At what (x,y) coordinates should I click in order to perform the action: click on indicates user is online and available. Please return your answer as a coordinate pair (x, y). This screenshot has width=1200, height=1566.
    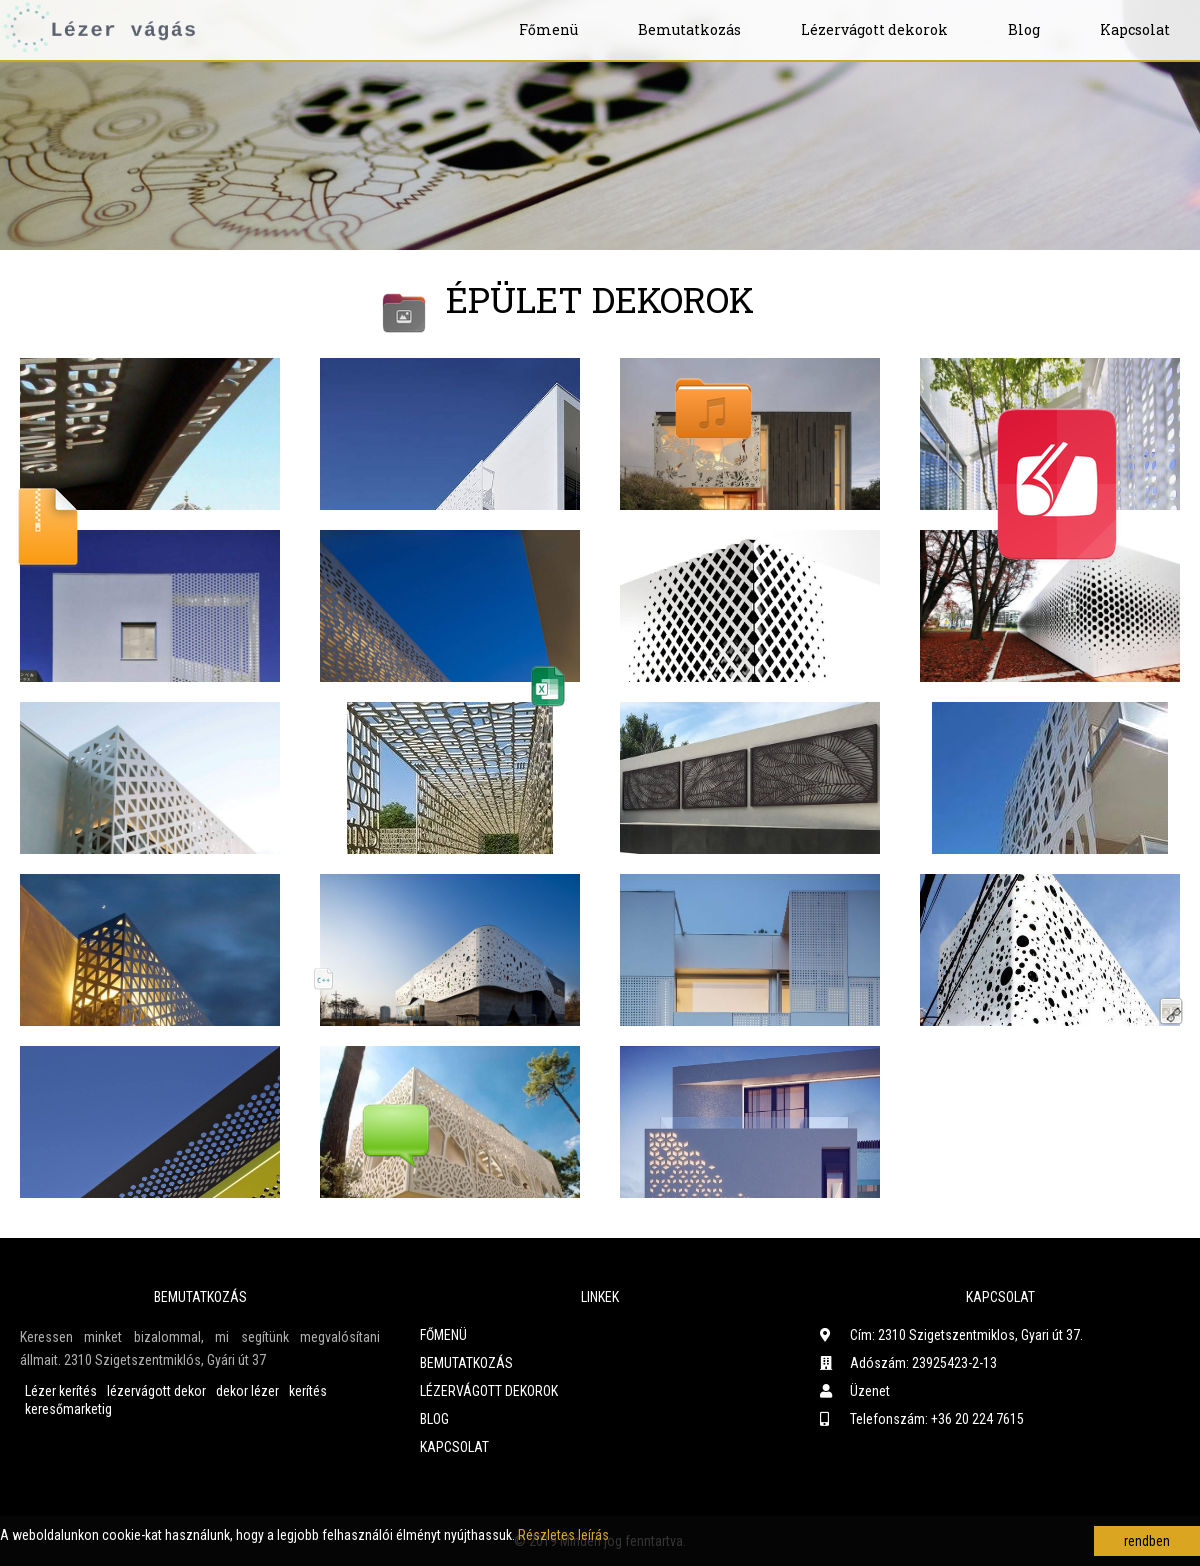
    Looking at the image, I should click on (396, 1135).